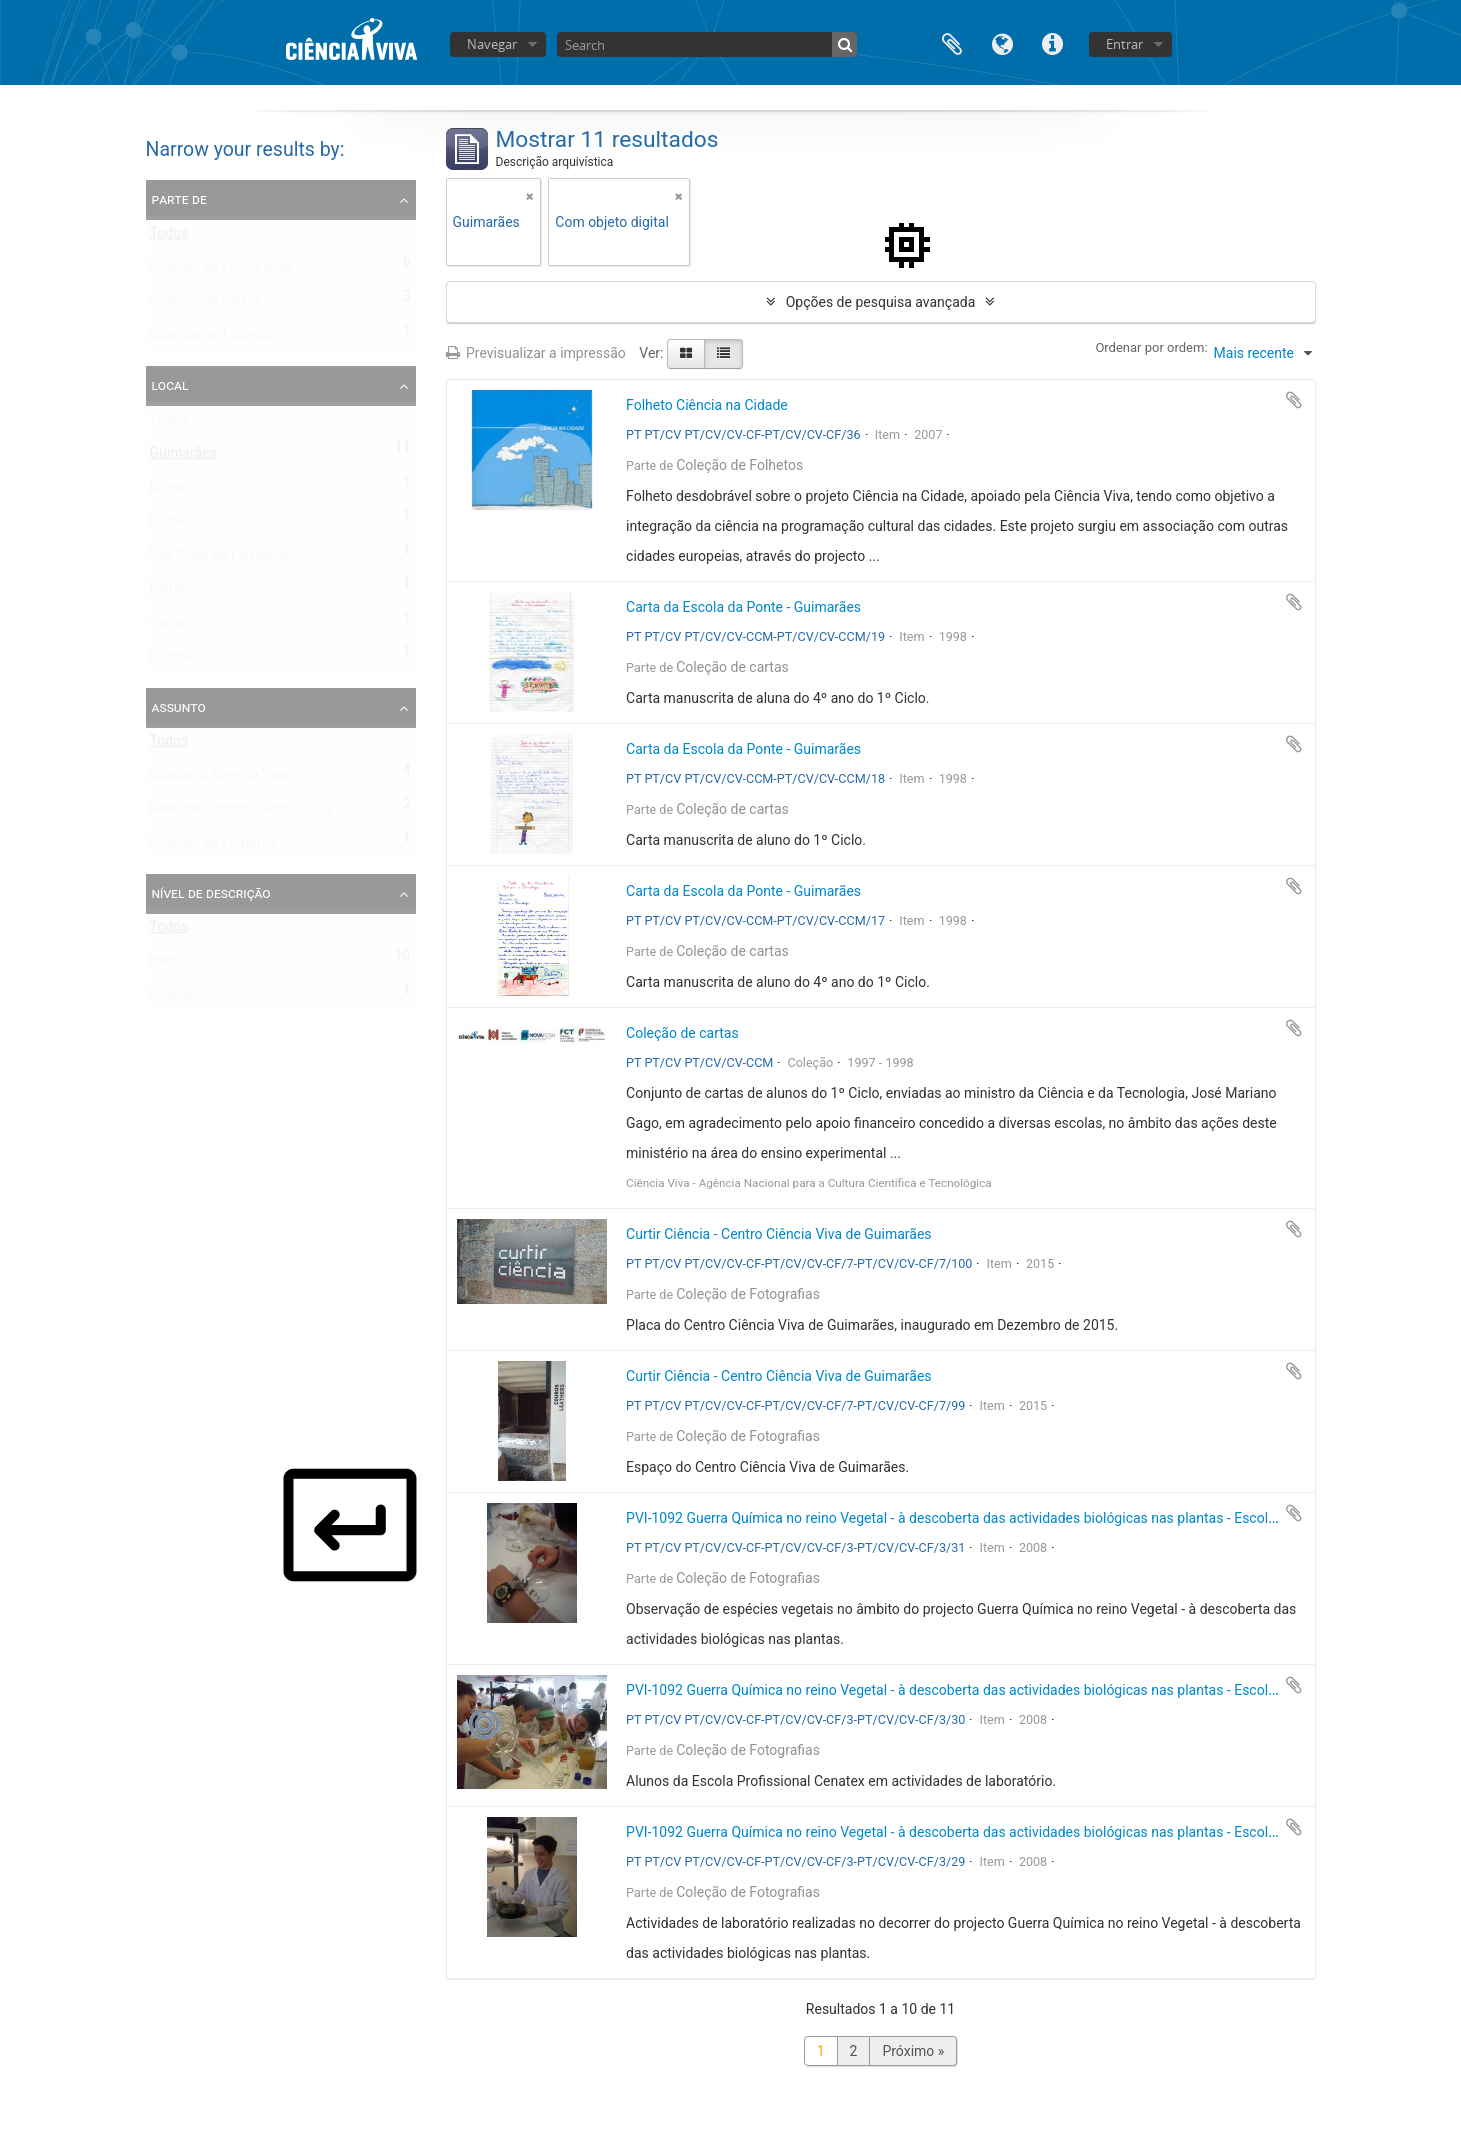  Describe the element at coordinates (907, 245) in the screenshot. I see `view device memory or RAM usage` at that location.